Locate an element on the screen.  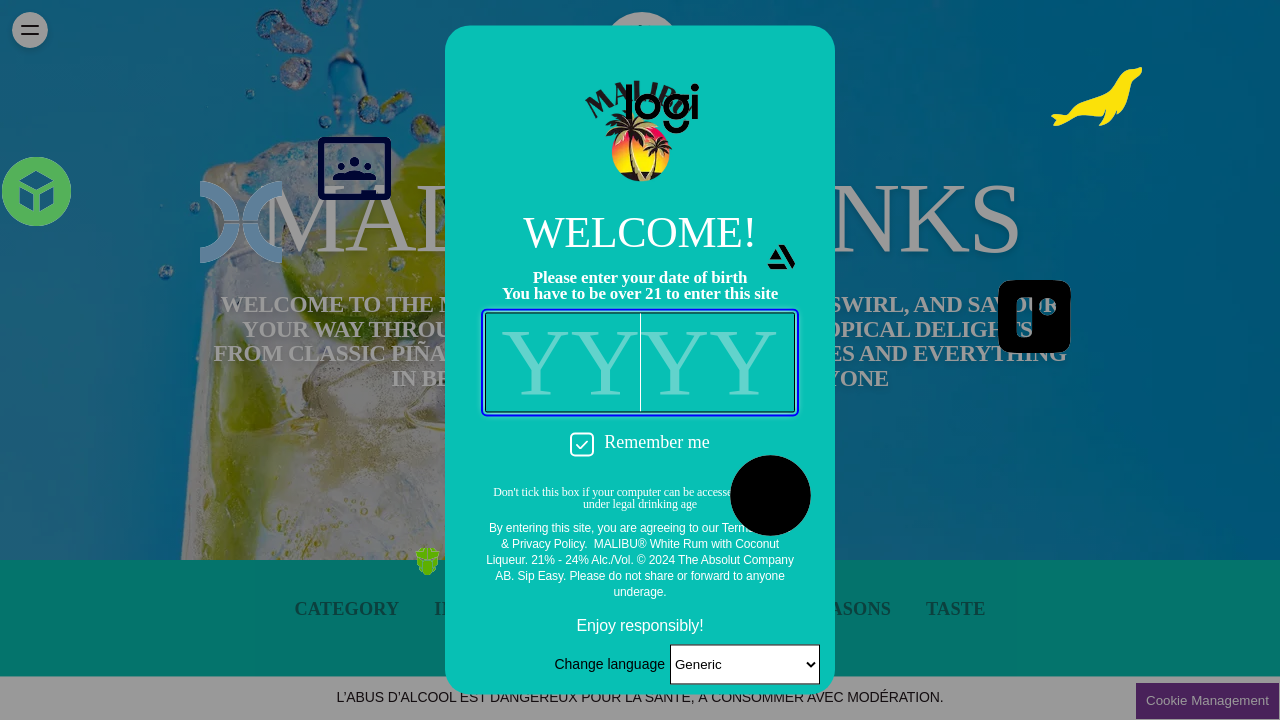
Logitech brand logo is located at coordinates (662, 108).